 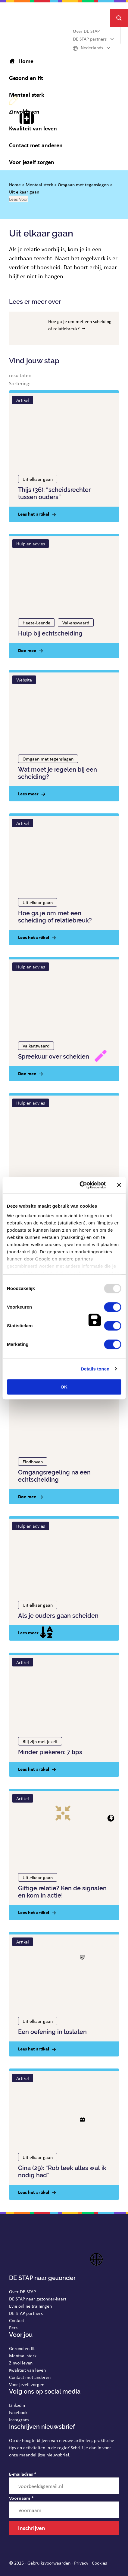 What do you see at coordinates (95, 1320) in the screenshot?
I see `save current file or document` at bounding box center [95, 1320].